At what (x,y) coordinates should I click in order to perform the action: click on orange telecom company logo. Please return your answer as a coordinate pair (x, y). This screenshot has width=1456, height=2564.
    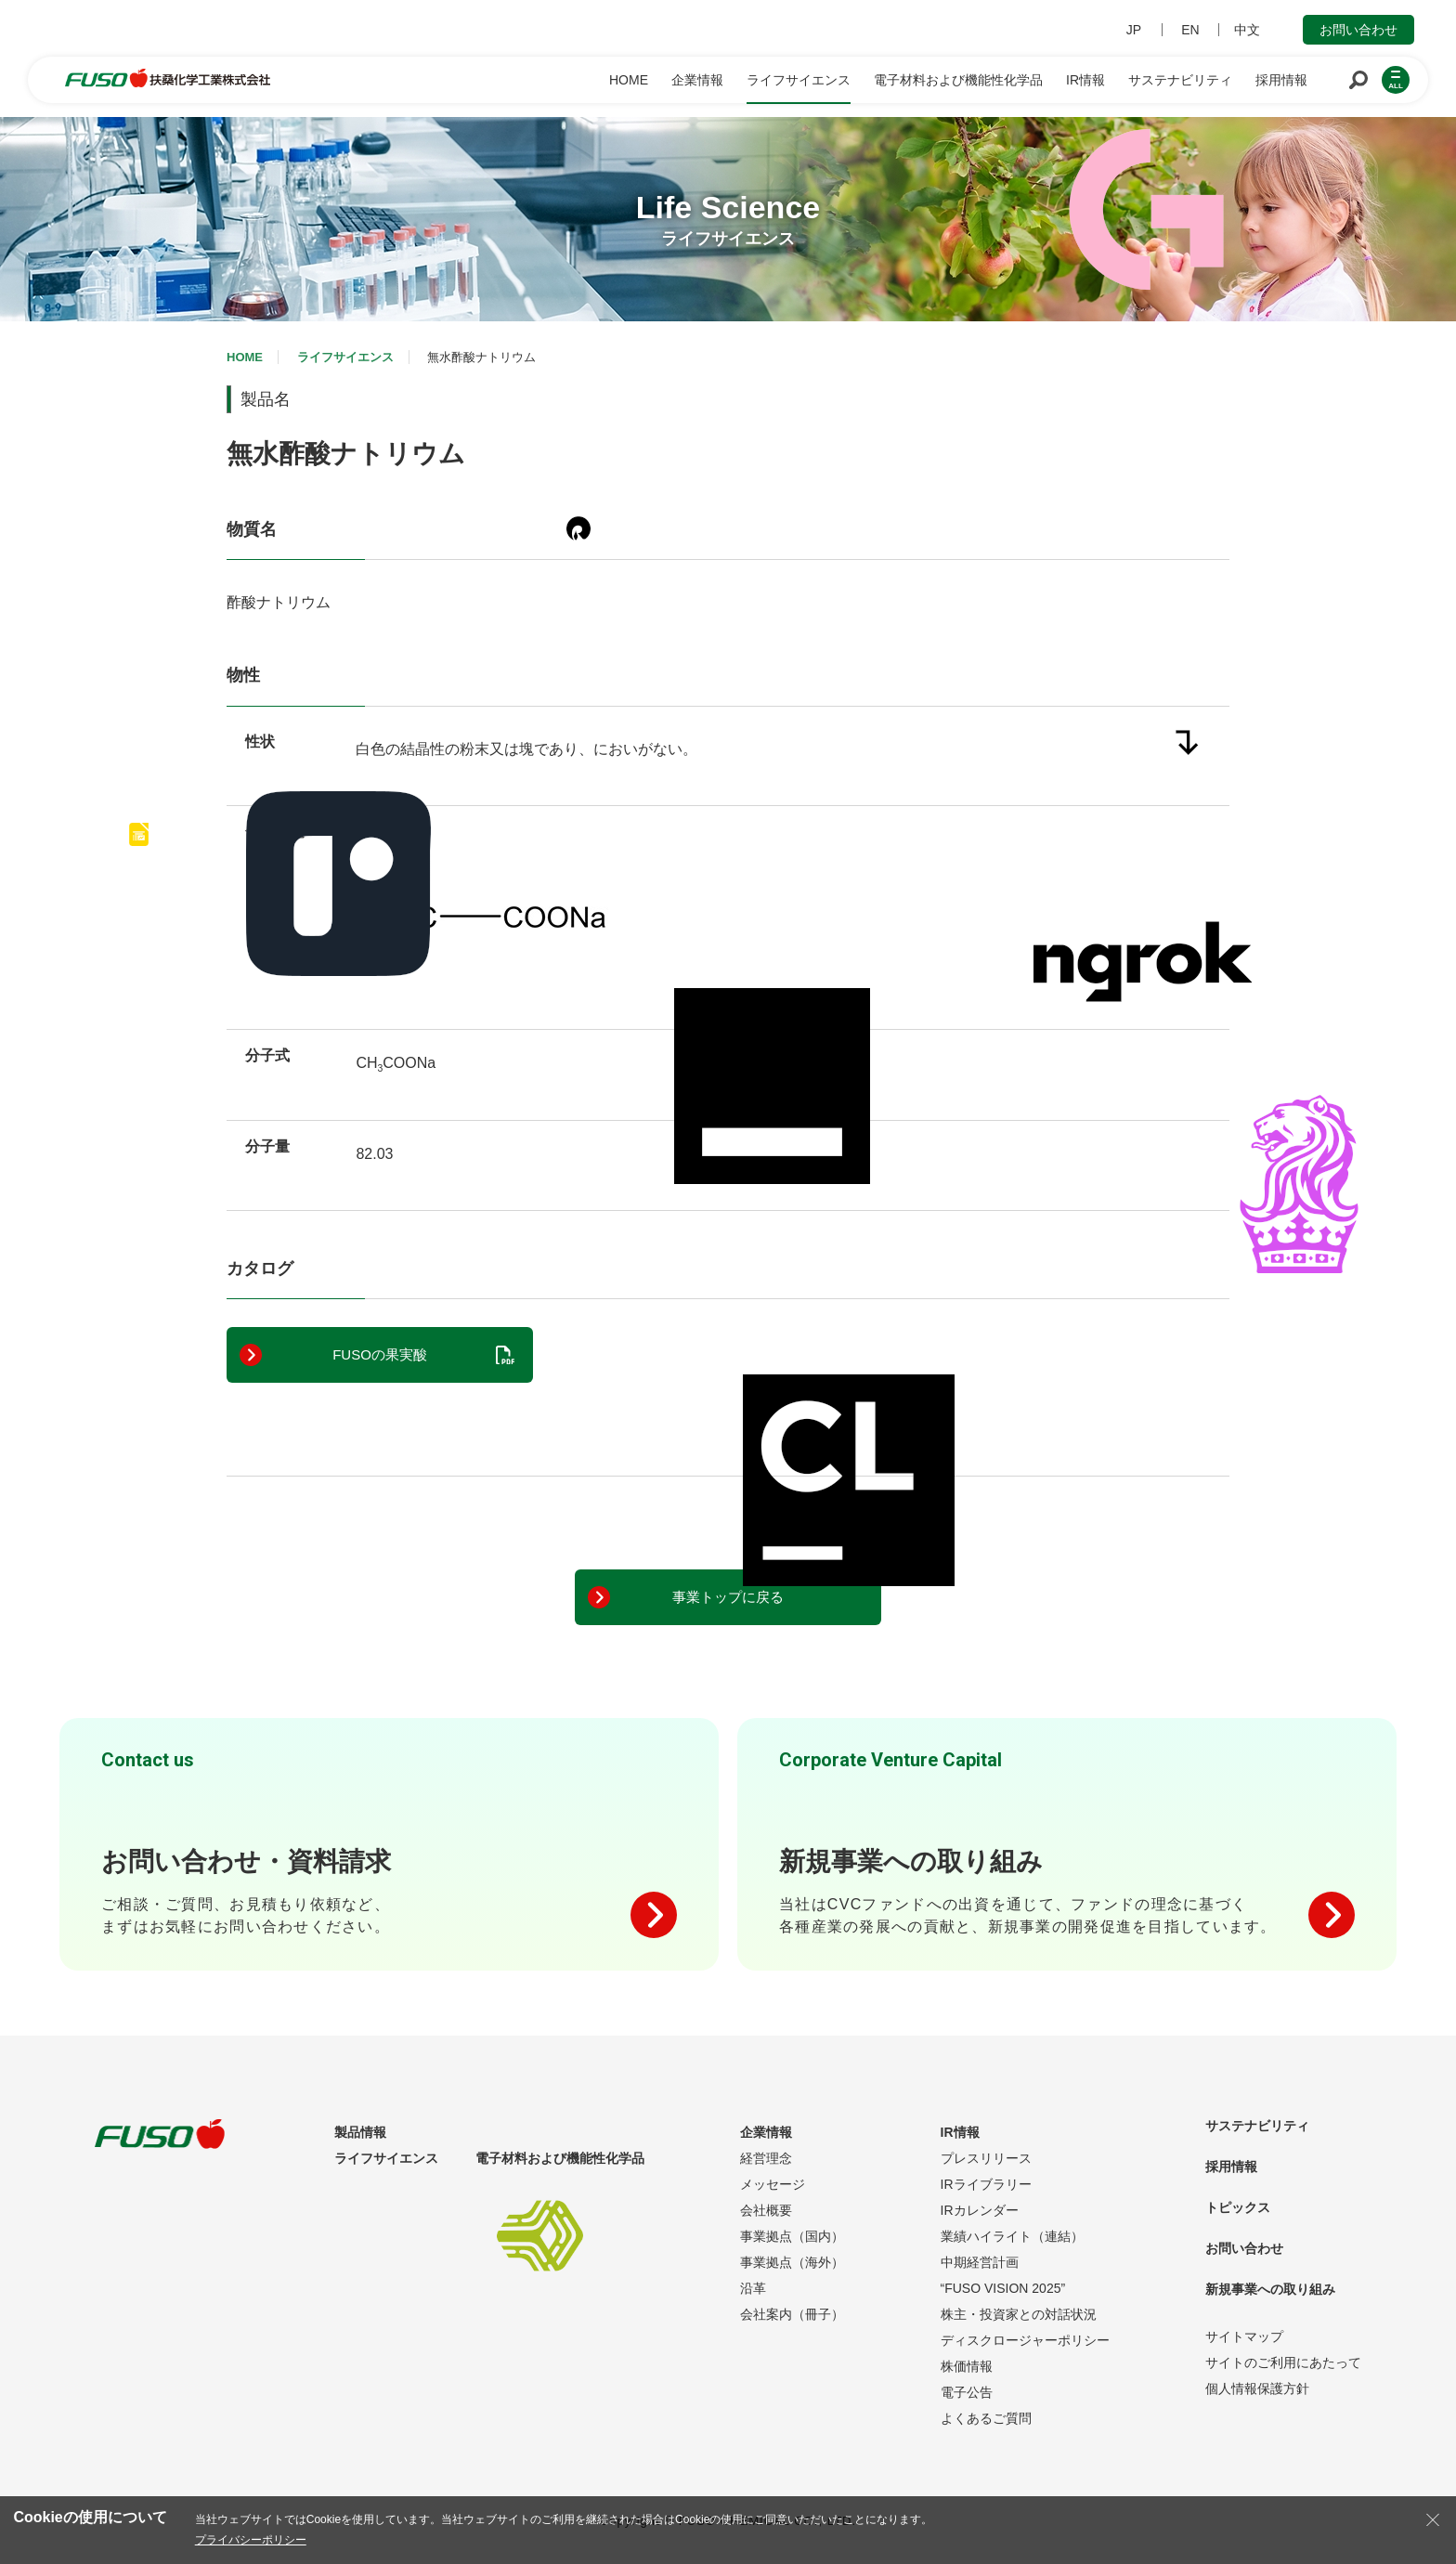
    Looking at the image, I should click on (772, 1086).